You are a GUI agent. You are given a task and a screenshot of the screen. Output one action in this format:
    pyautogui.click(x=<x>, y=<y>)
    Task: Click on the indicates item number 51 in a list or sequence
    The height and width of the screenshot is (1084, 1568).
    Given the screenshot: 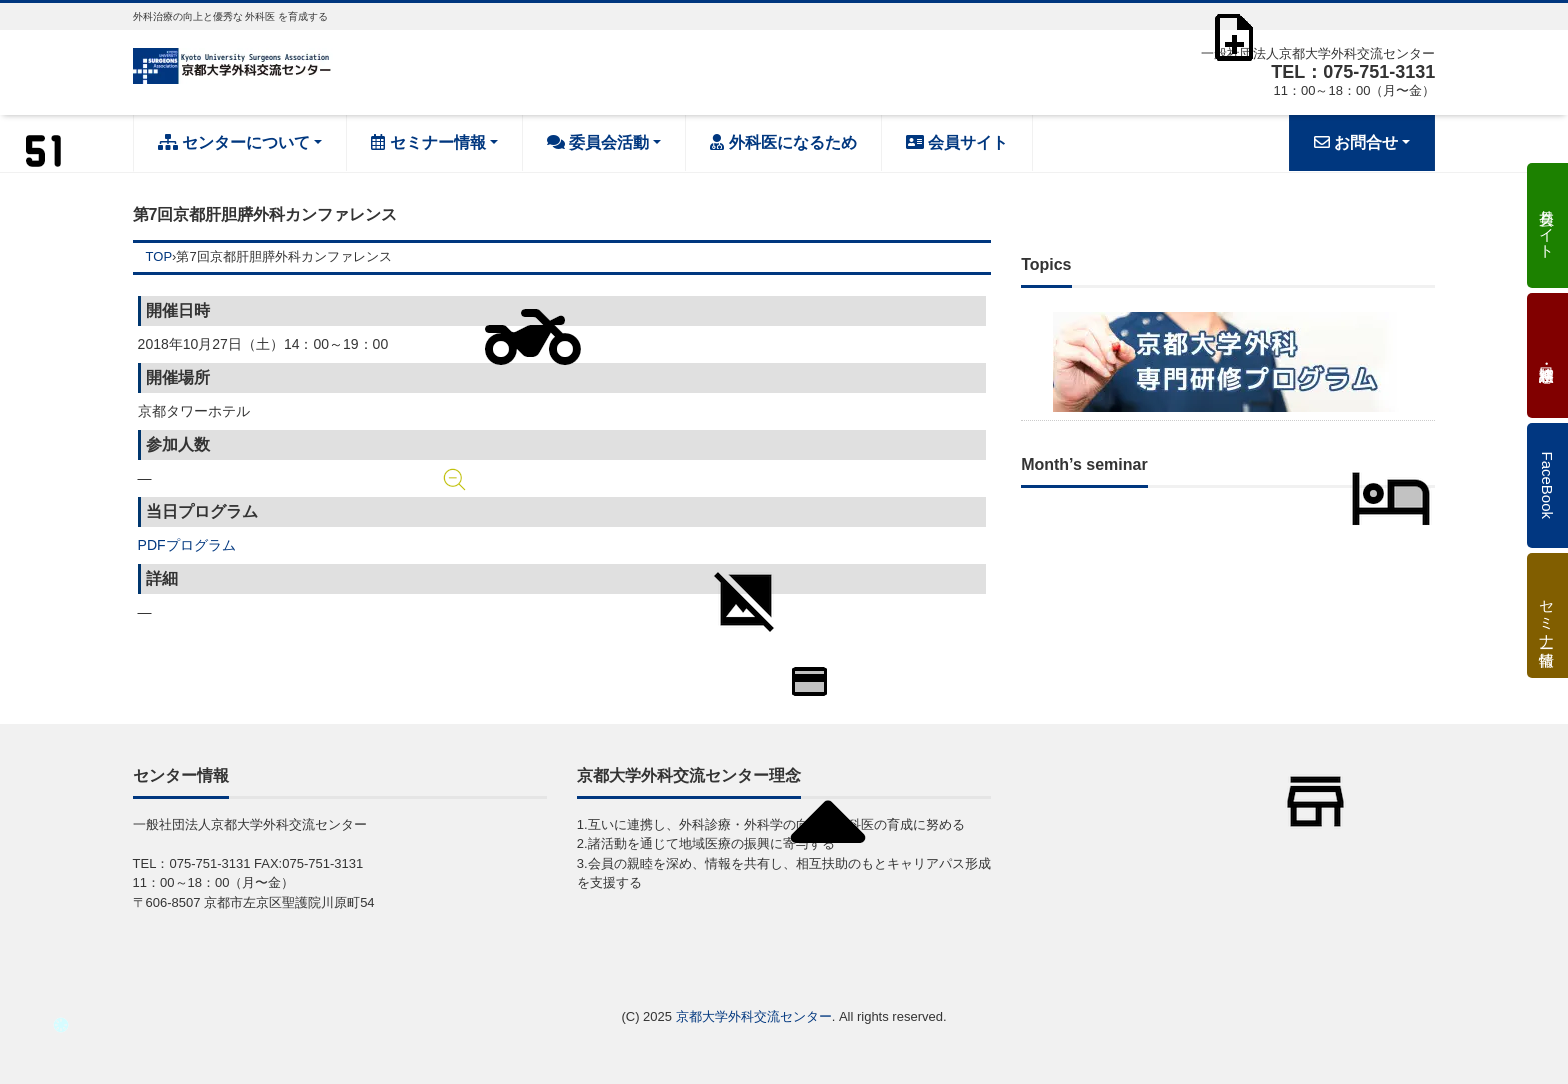 What is the action you would take?
    pyautogui.click(x=45, y=151)
    